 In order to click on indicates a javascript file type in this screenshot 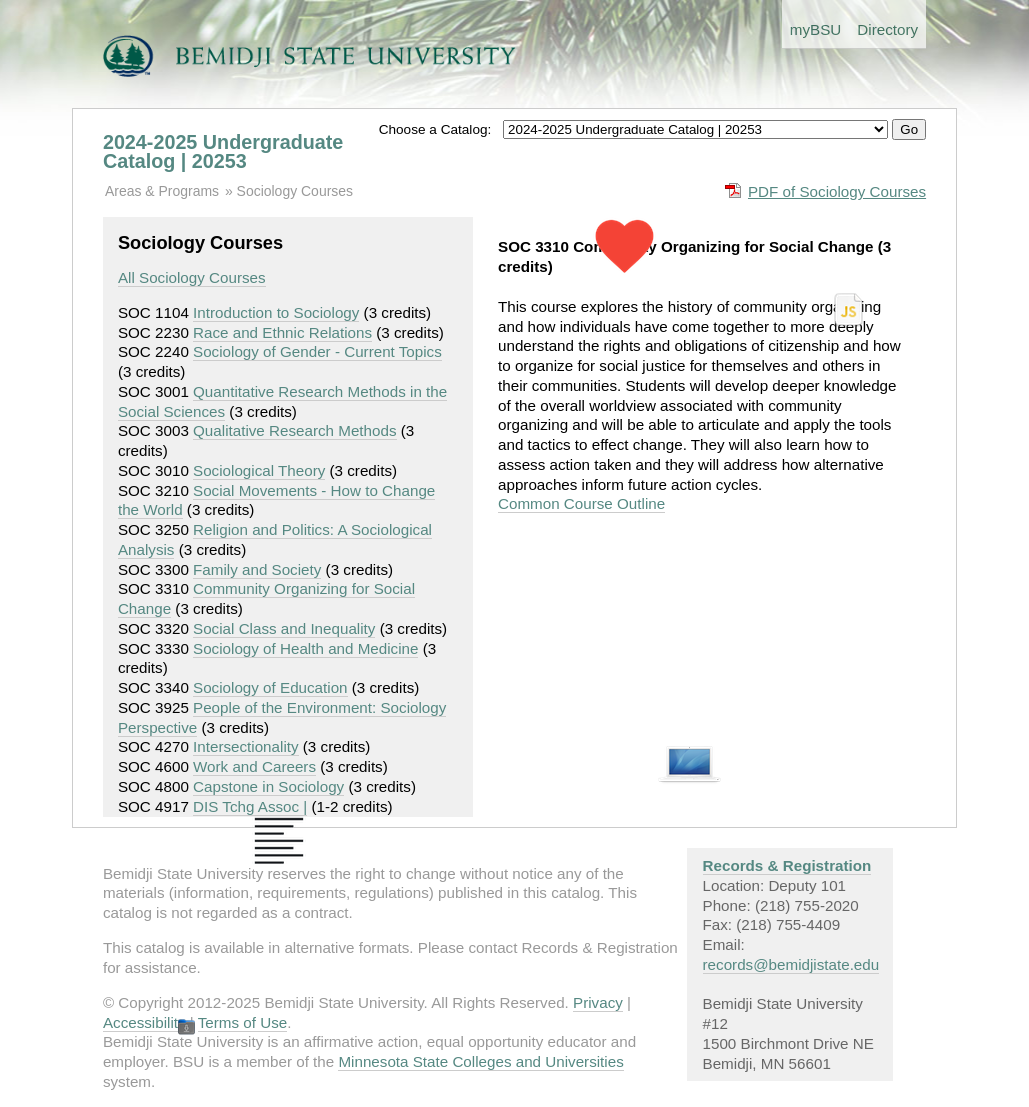, I will do `click(848, 309)`.